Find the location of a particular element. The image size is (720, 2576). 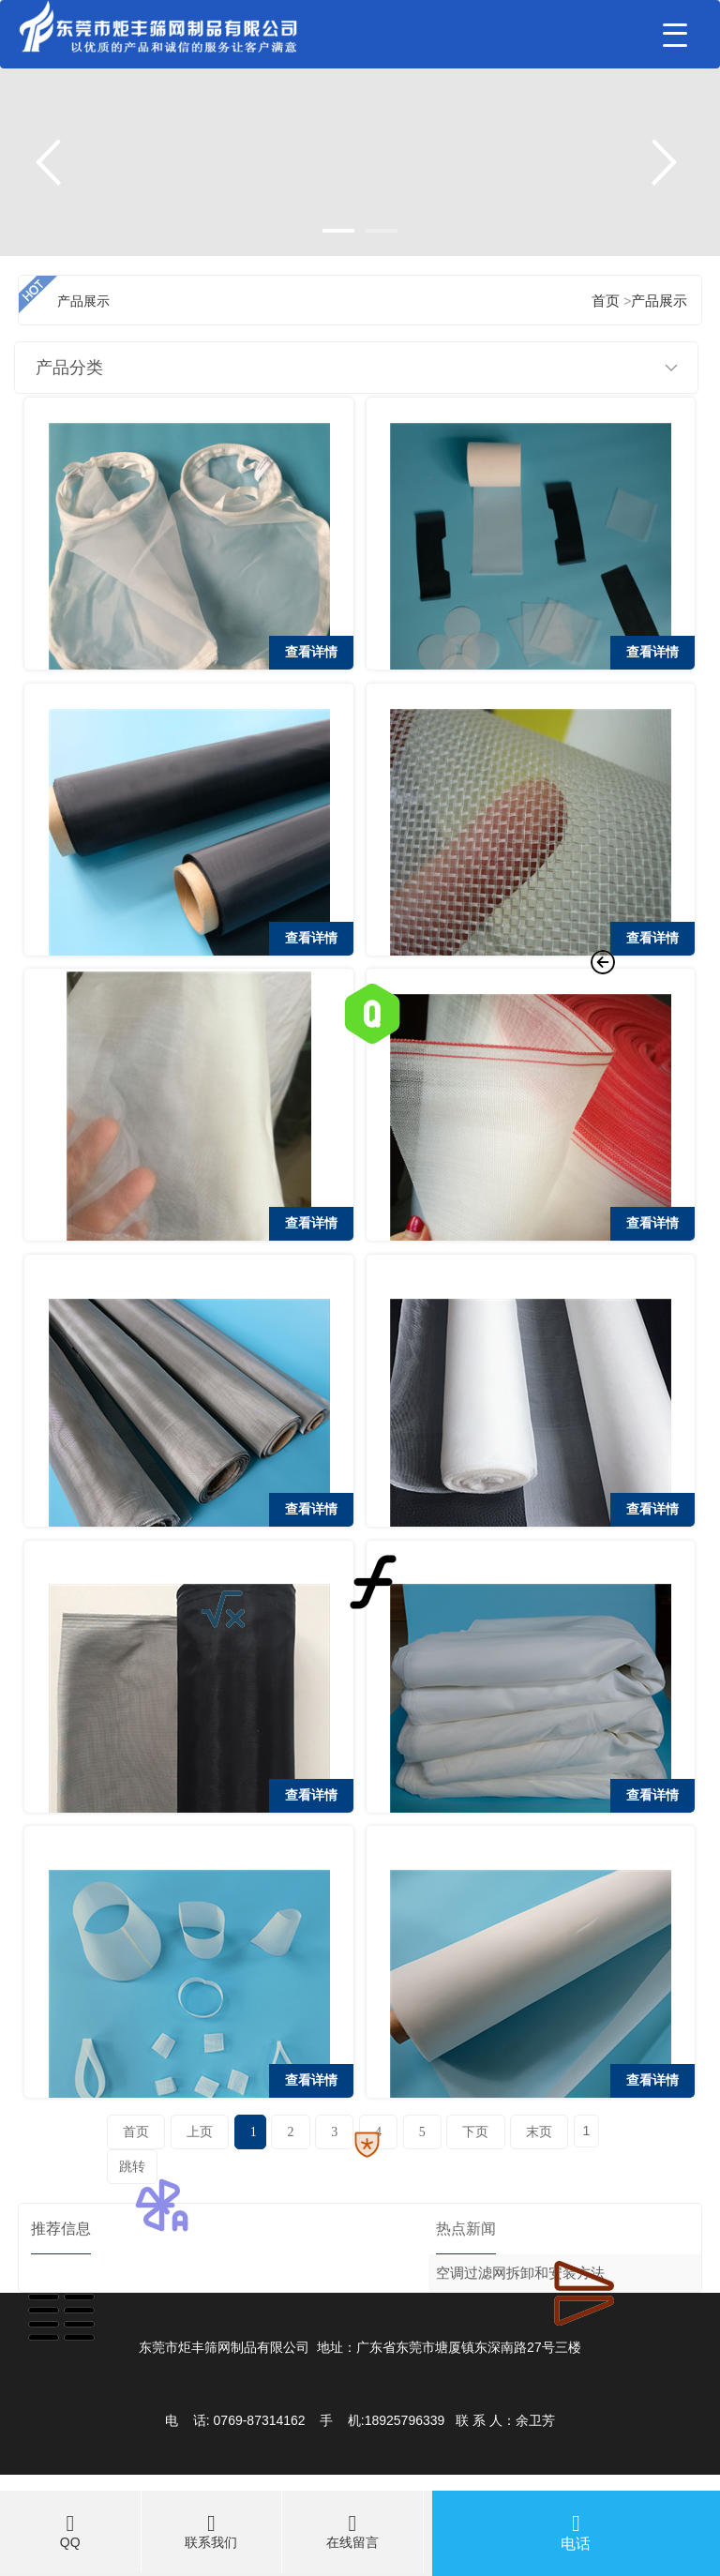

flip image or content vertically is located at coordinates (581, 2293).